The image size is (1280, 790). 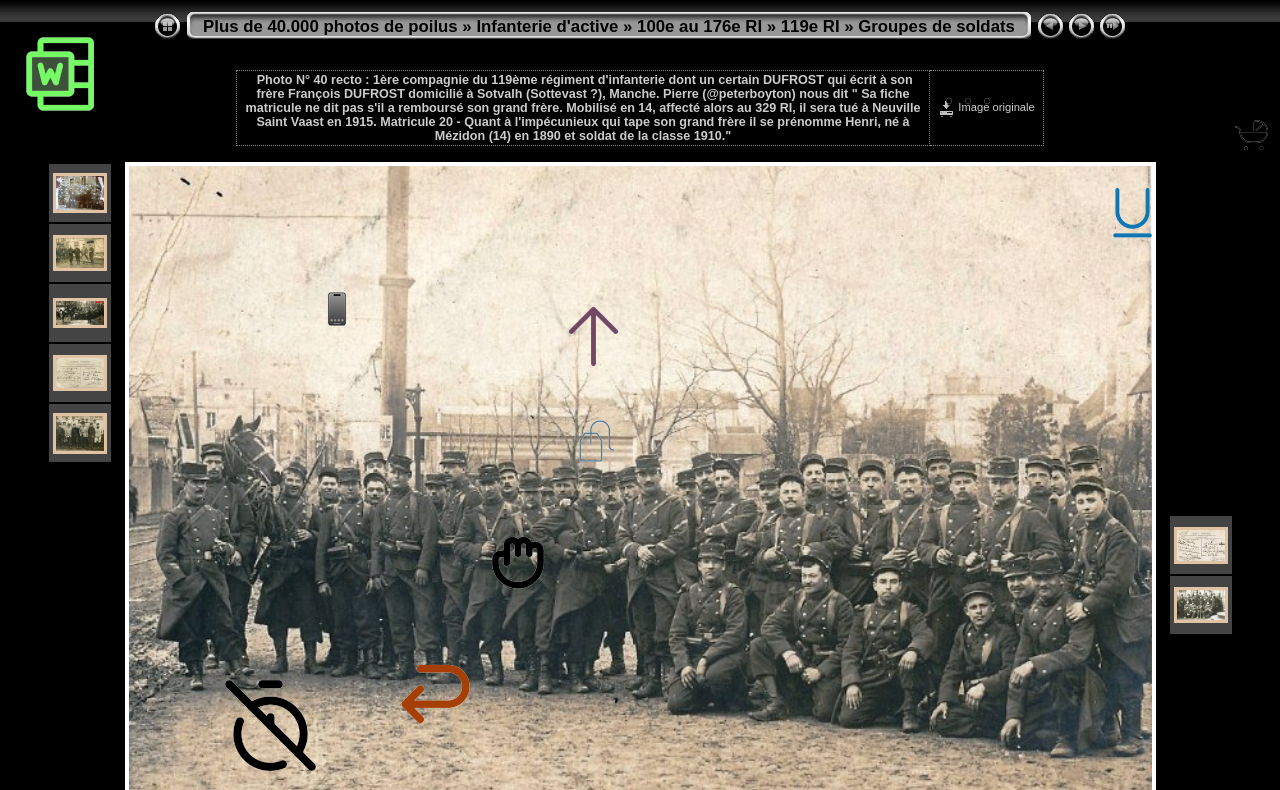 What do you see at coordinates (968, 101) in the screenshot?
I see `access more options or actions` at bounding box center [968, 101].